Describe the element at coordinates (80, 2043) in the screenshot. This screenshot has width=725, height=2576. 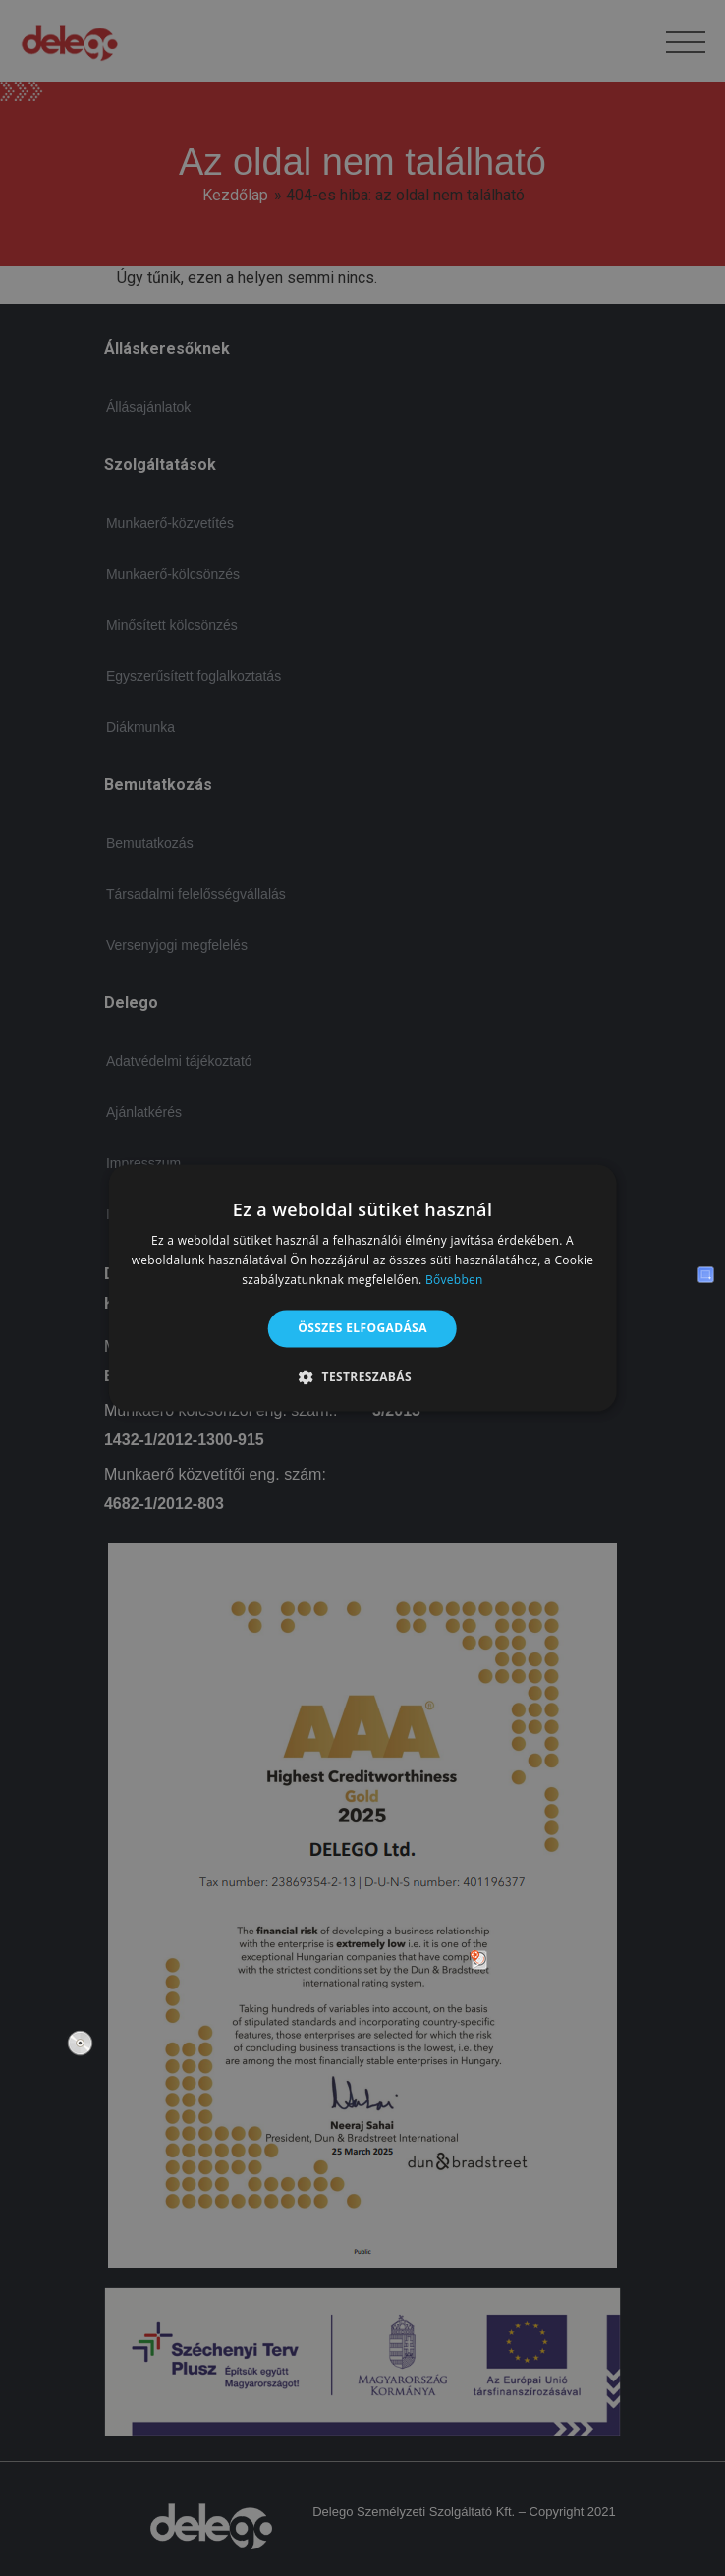
I see `indicates a blank CD-R disc ready for burning` at that location.